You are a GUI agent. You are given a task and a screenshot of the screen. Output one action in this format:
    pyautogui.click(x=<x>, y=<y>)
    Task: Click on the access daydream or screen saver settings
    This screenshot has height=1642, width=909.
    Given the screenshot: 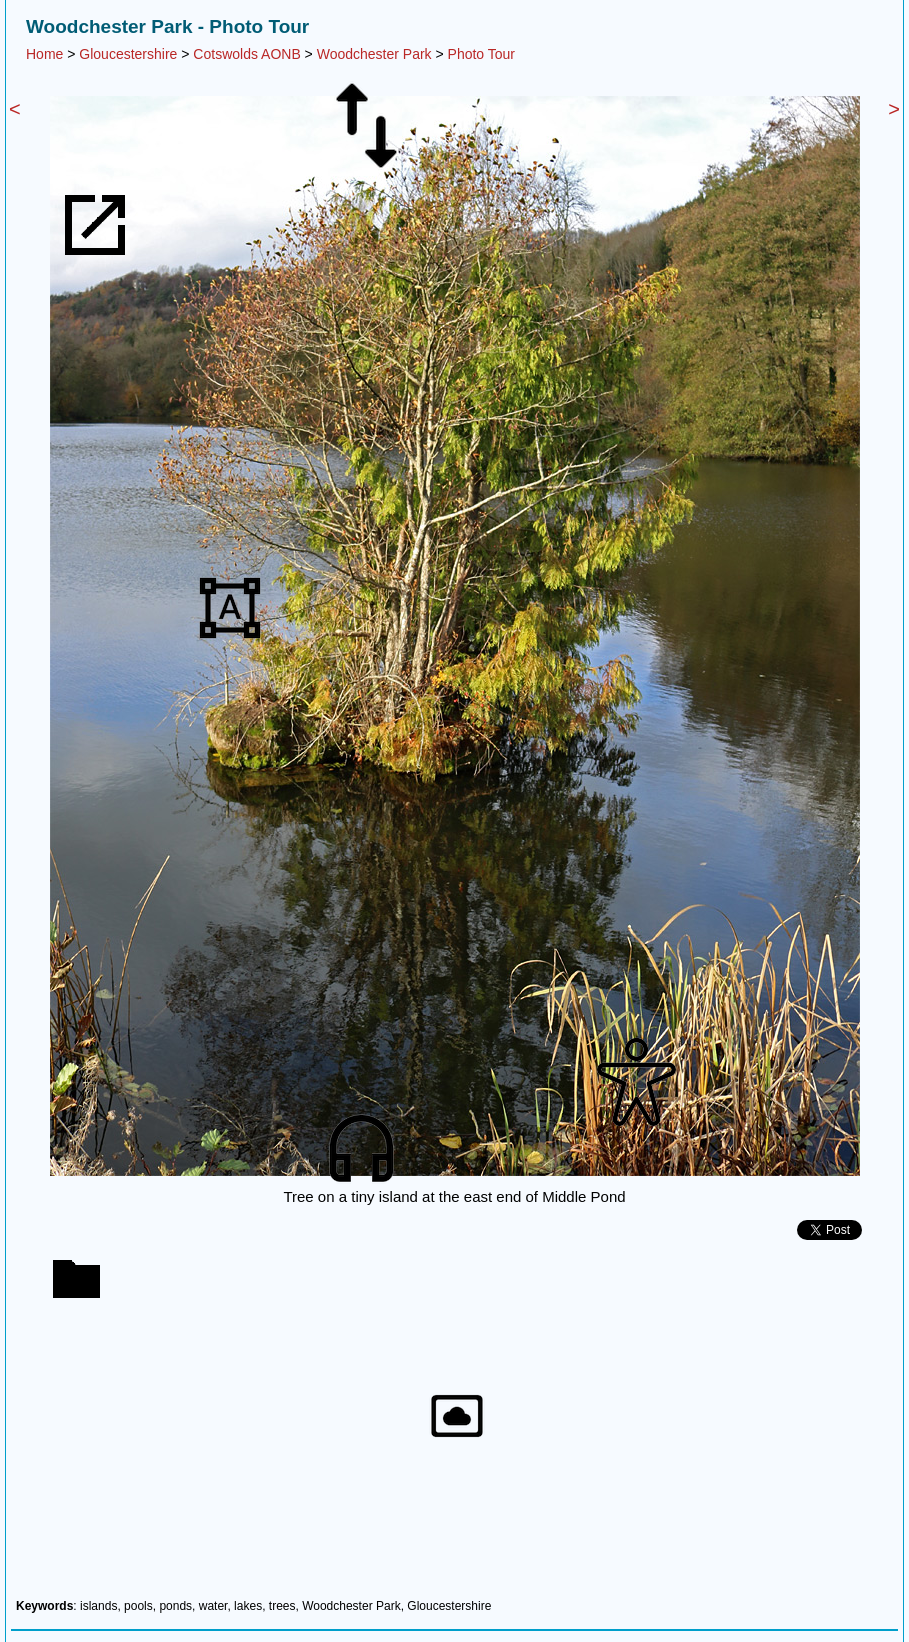 What is the action you would take?
    pyautogui.click(x=457, y=1416)
    